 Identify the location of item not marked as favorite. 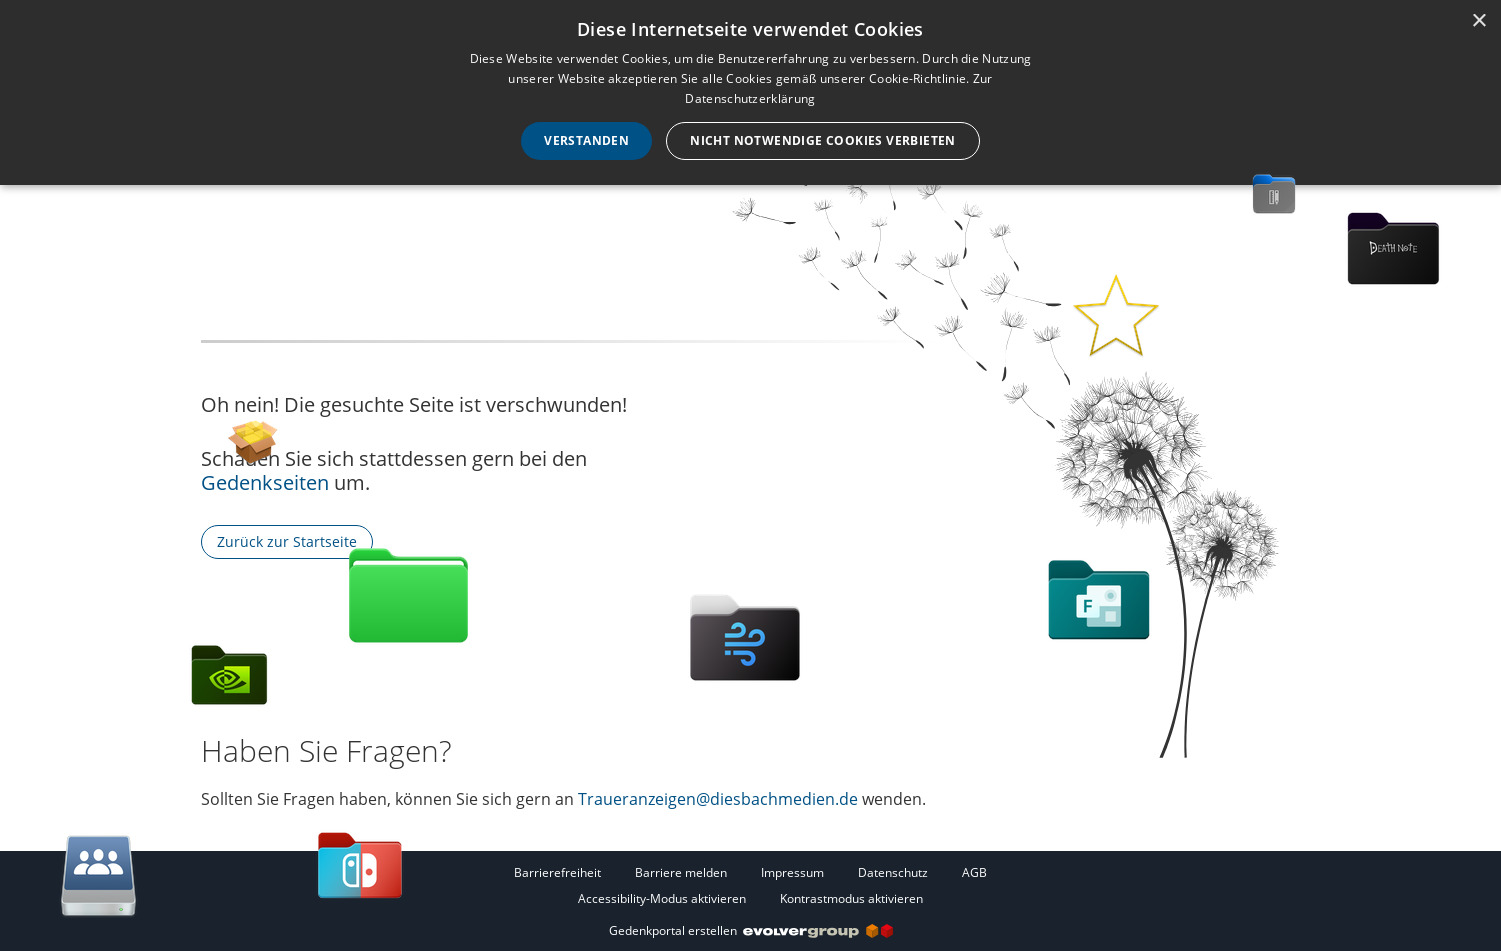
(1116, 317).